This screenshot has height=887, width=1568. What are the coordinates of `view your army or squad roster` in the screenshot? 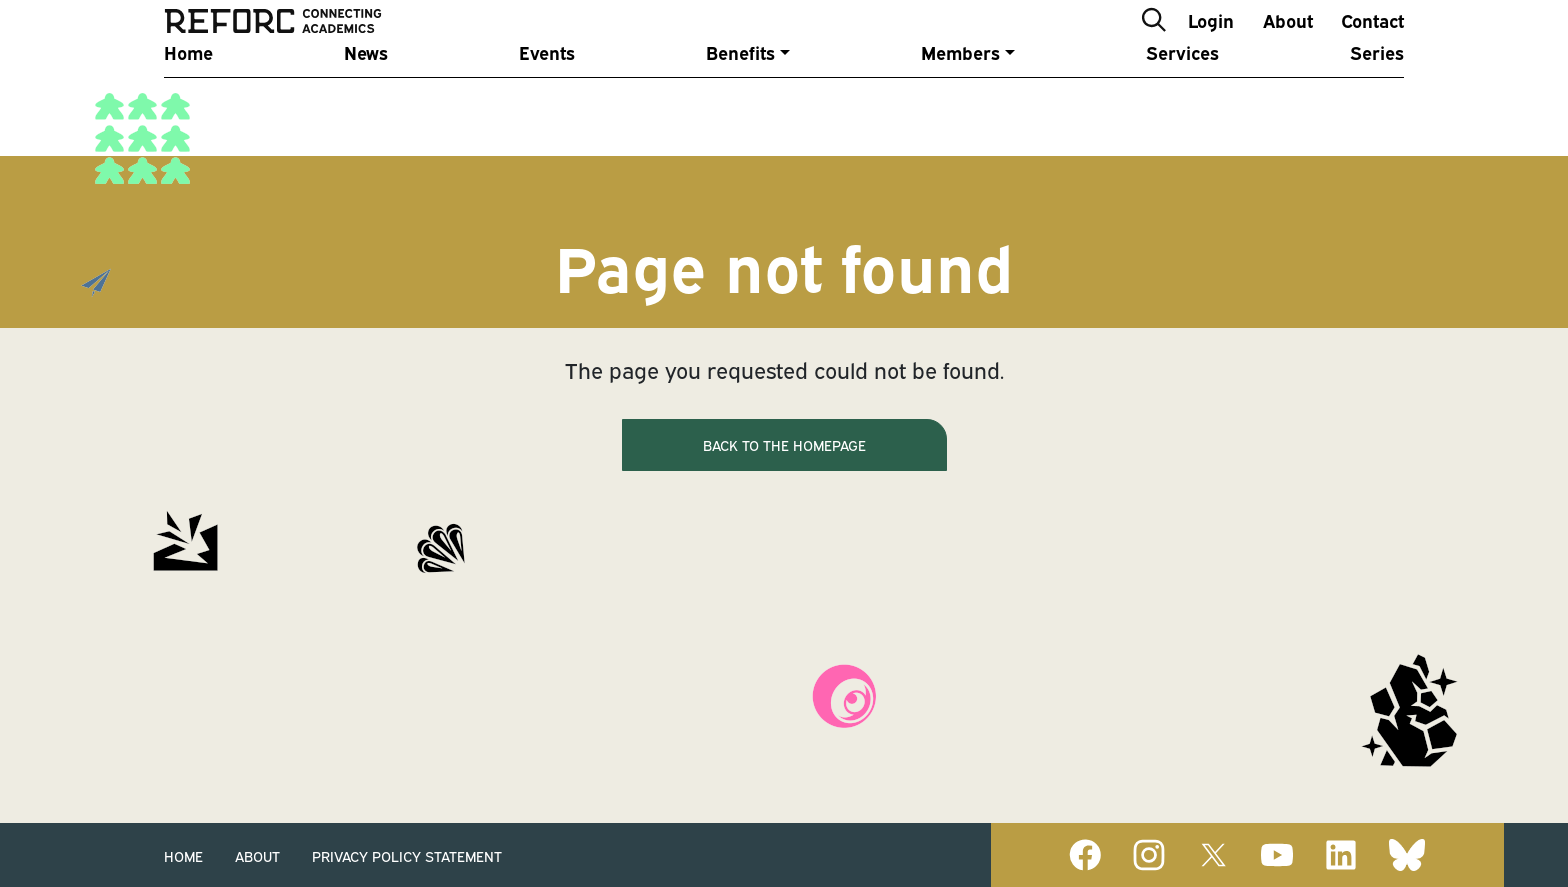 It's located at (142, 138).